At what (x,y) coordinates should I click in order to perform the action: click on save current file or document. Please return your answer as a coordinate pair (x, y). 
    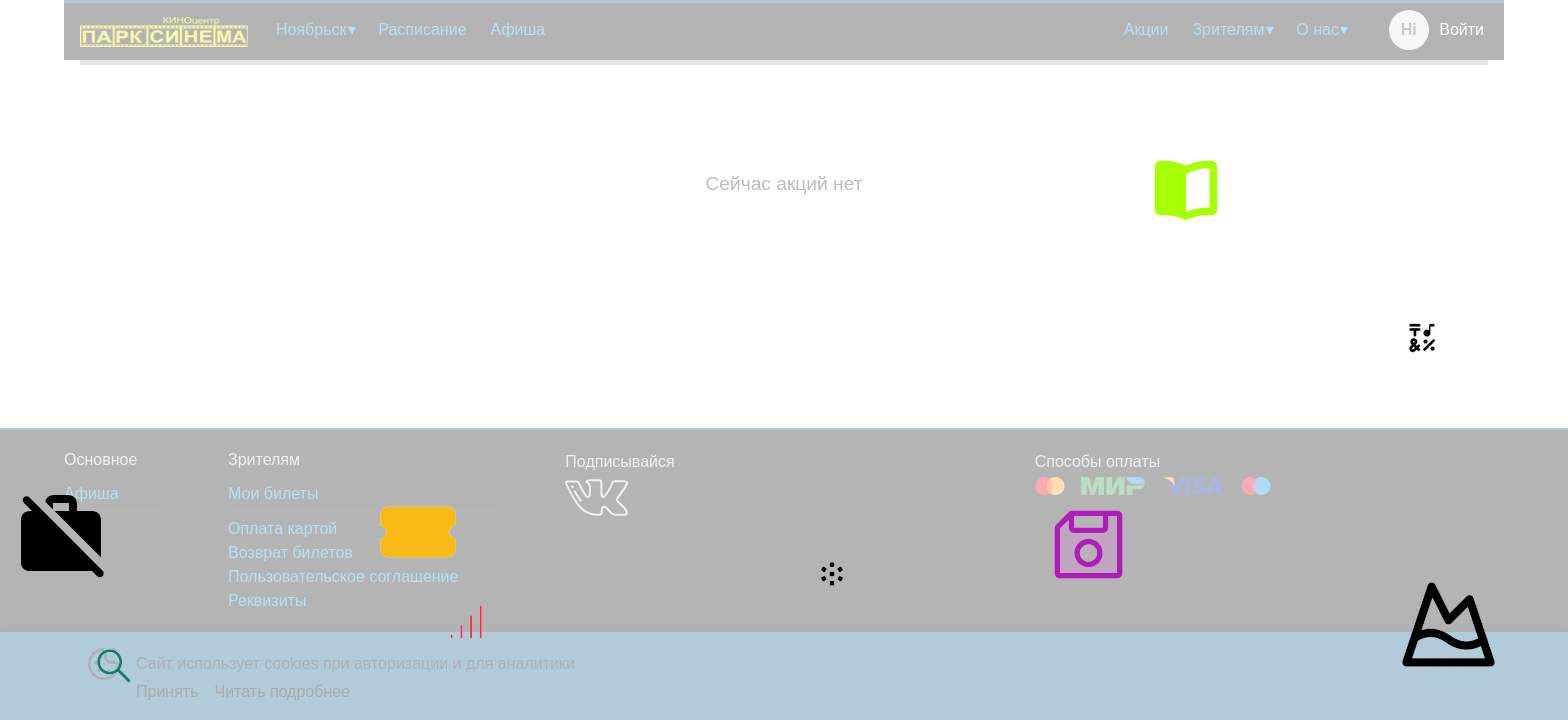
    Looking at the image, I should click on (1088, 544).